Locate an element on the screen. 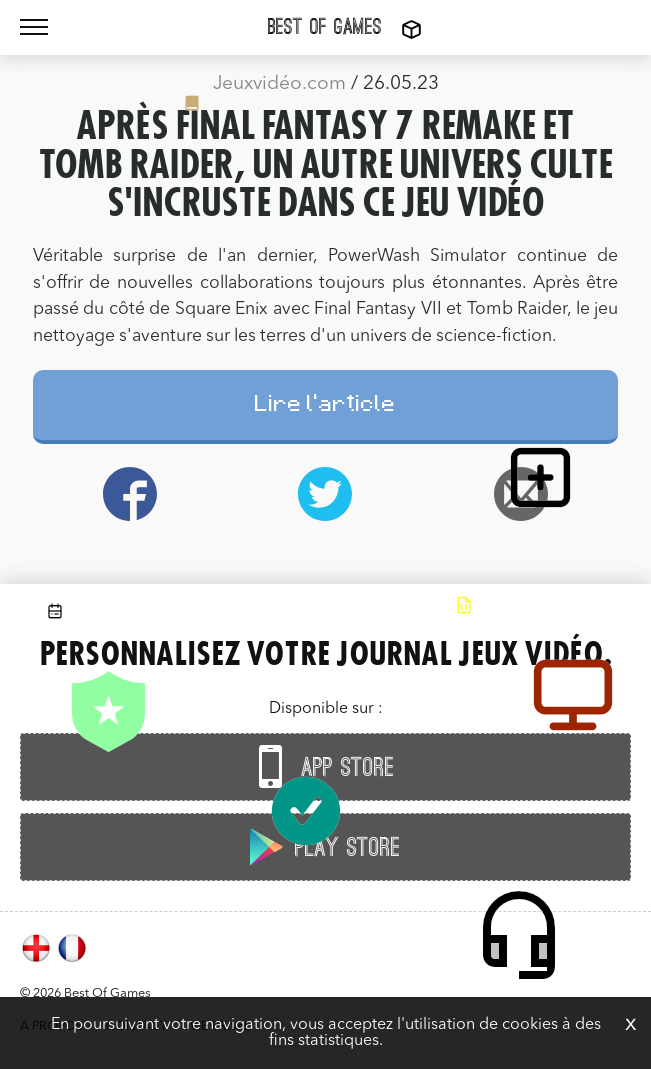 The image size is (651, 1069). open calendar or date picker is located at coordinates (55, 611).